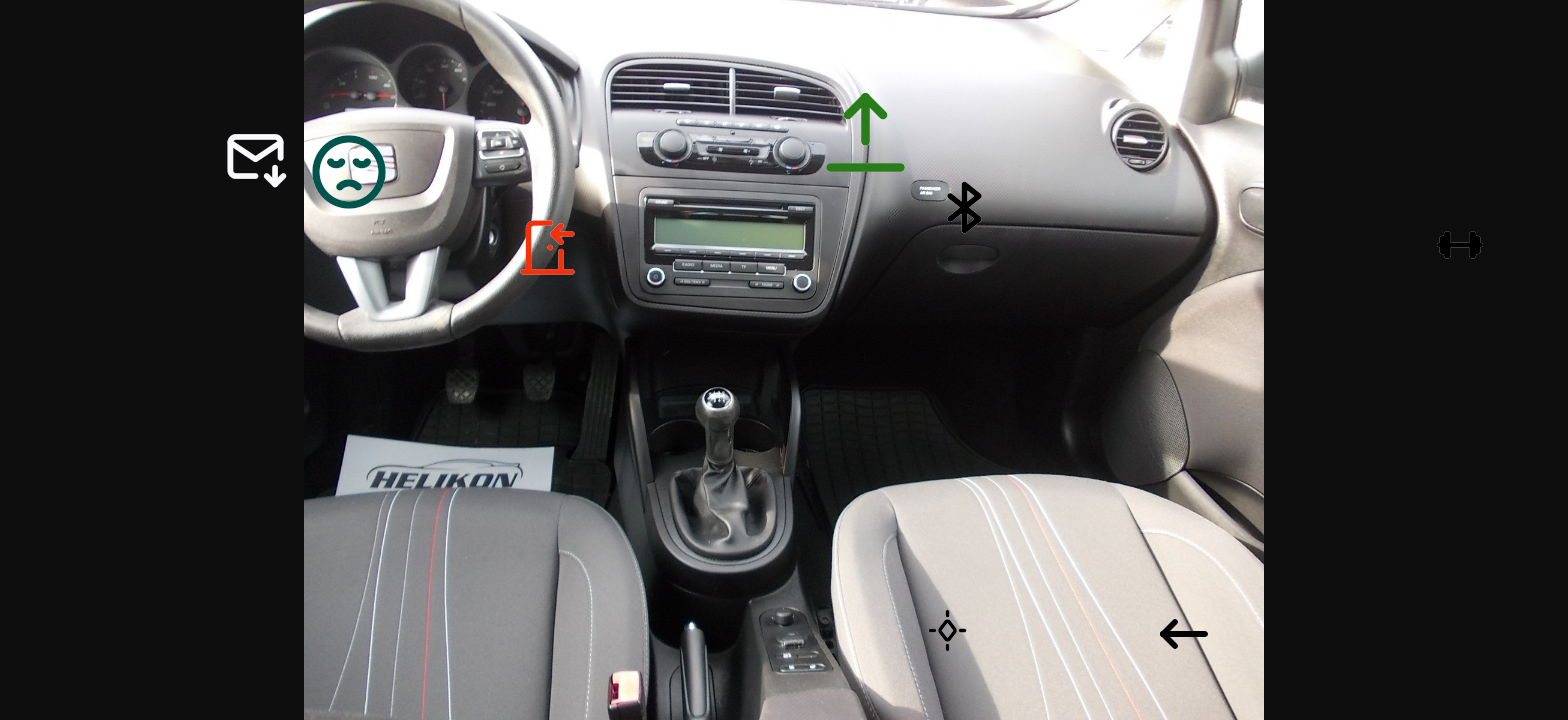 The width and height of the screenshot is (1568, 720). What do you see at coordinates (547, 247) in the screenshot?
I see `log in or sign in to your account` at bounding box center [547, 247].